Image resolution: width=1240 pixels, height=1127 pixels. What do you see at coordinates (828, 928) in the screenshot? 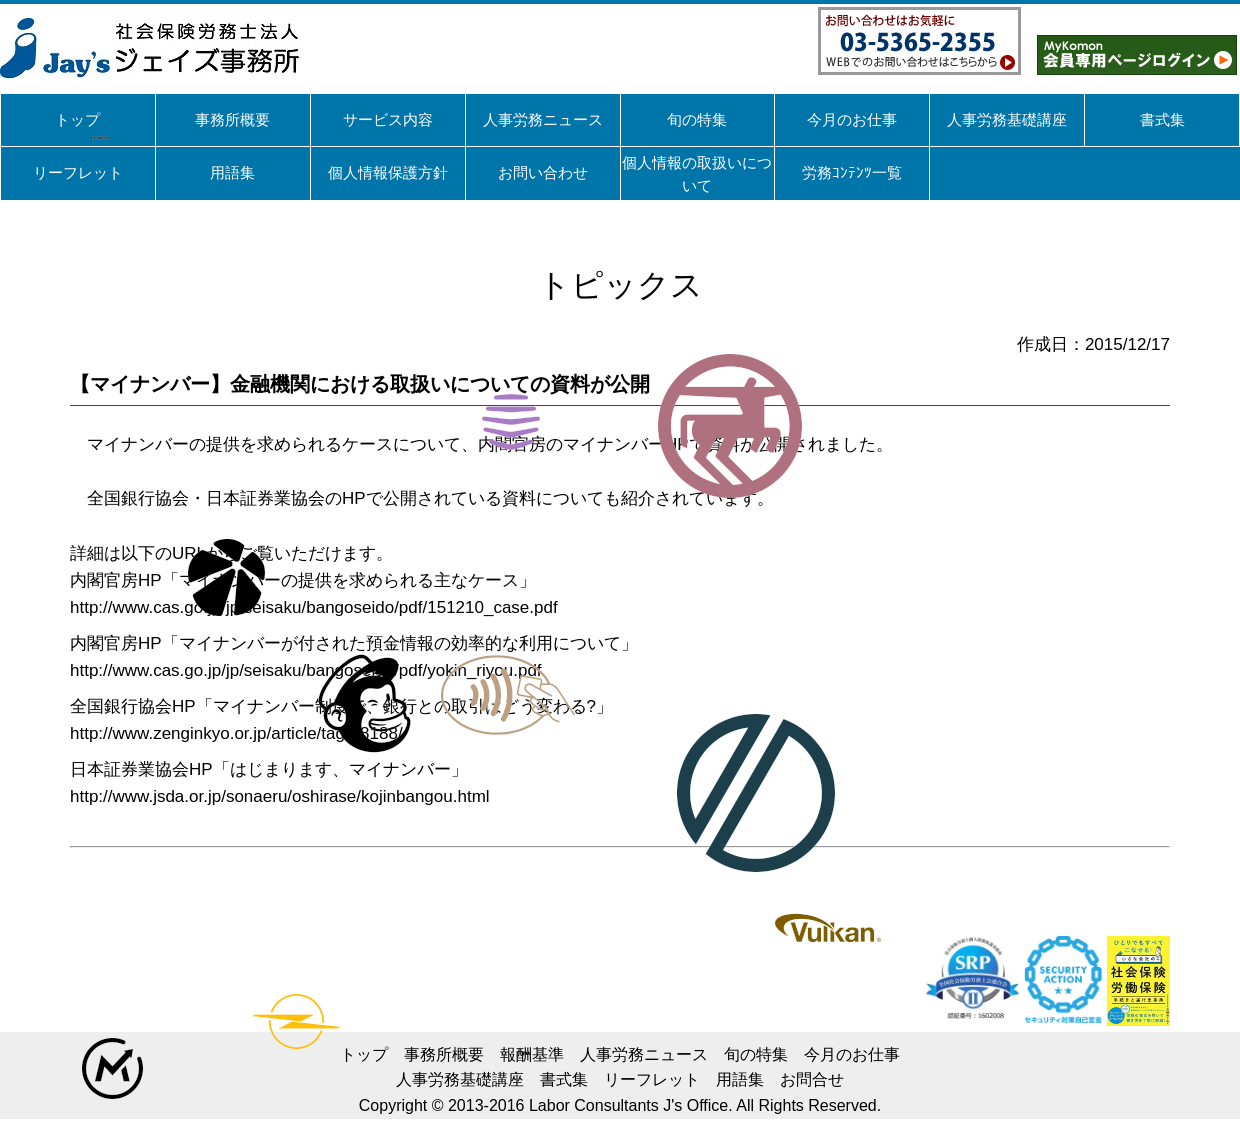
I see `vulkan graphics API logo` at bounding box center [828, 928].